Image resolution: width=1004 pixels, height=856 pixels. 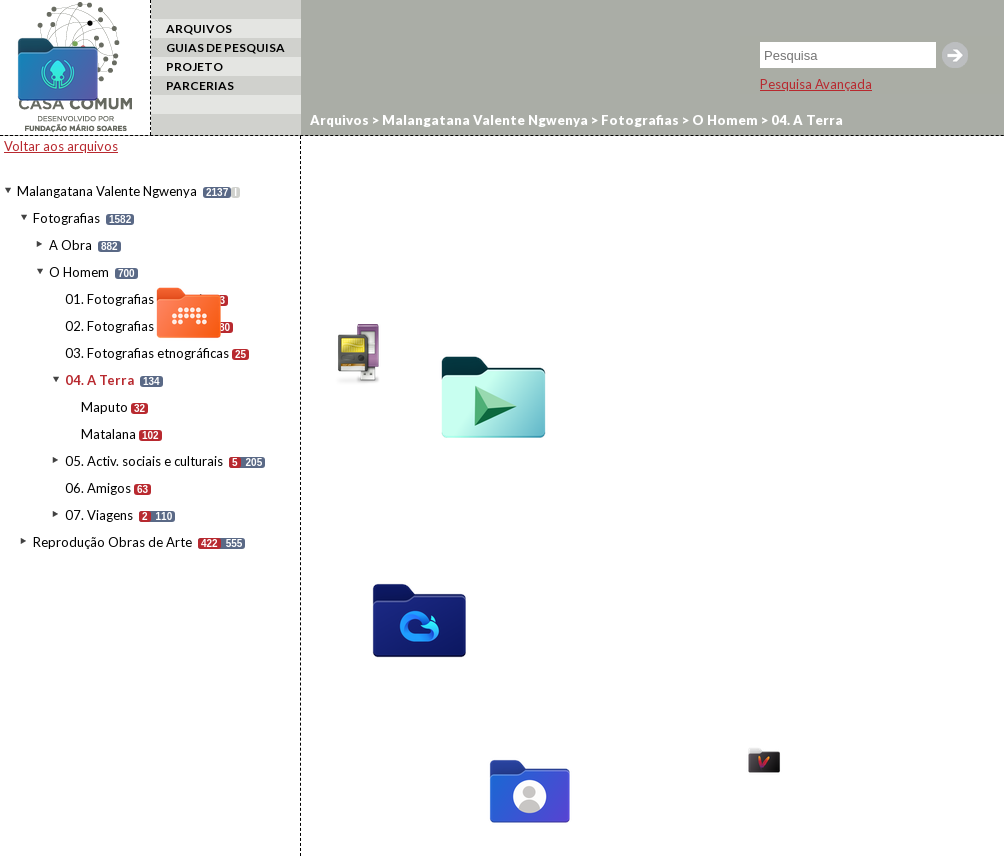 I want to click on open wondershare inclowdz cloud storage folder, so click(x=419, y=623).